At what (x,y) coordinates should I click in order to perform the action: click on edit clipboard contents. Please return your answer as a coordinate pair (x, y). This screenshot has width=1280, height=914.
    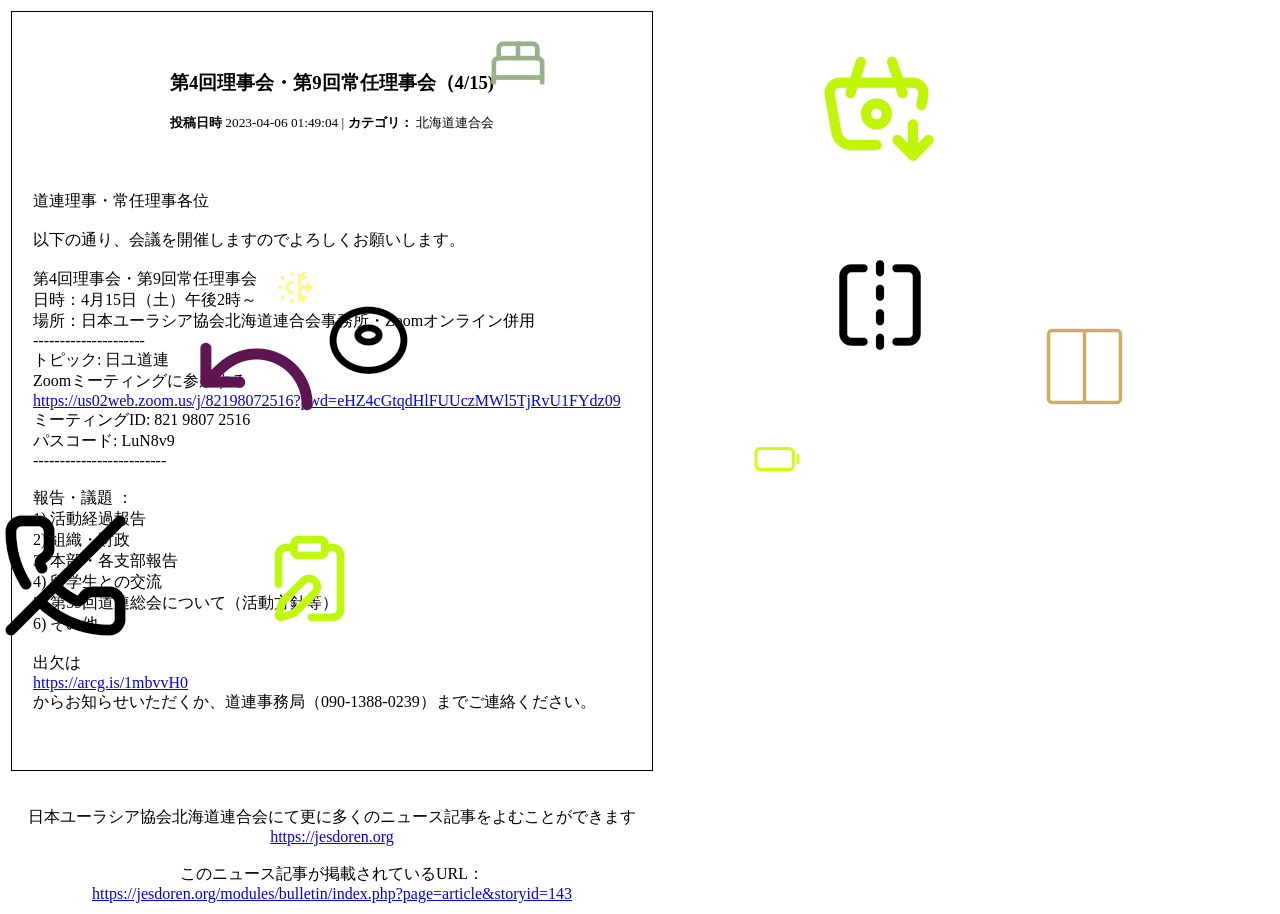
    Looking at the image, I should click on (309, 578).